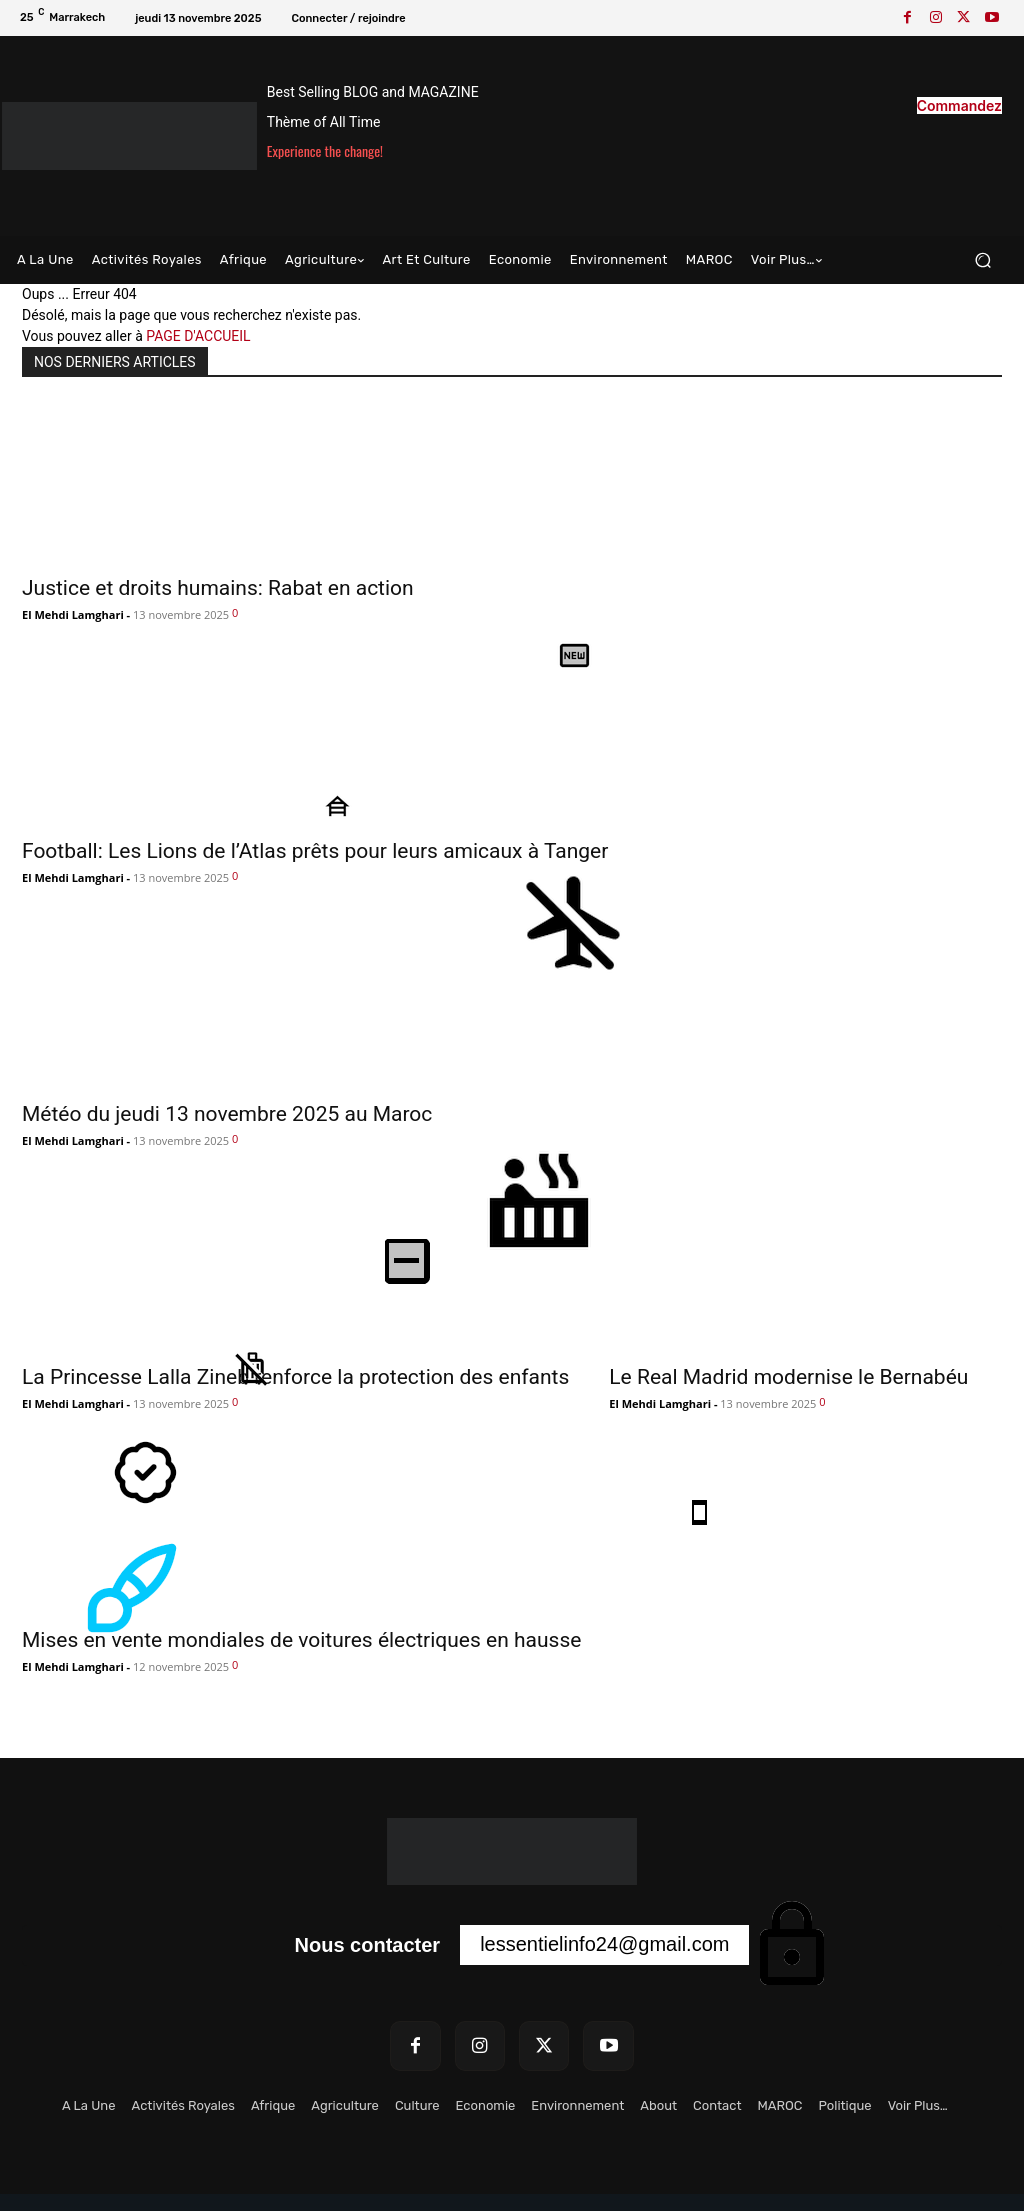 Image resolution: width=1024 pixels, height=2211 pixels. Describe the element at coordinates (792, 1945) in the screenshot. I see `lock or secure this item` at that location.